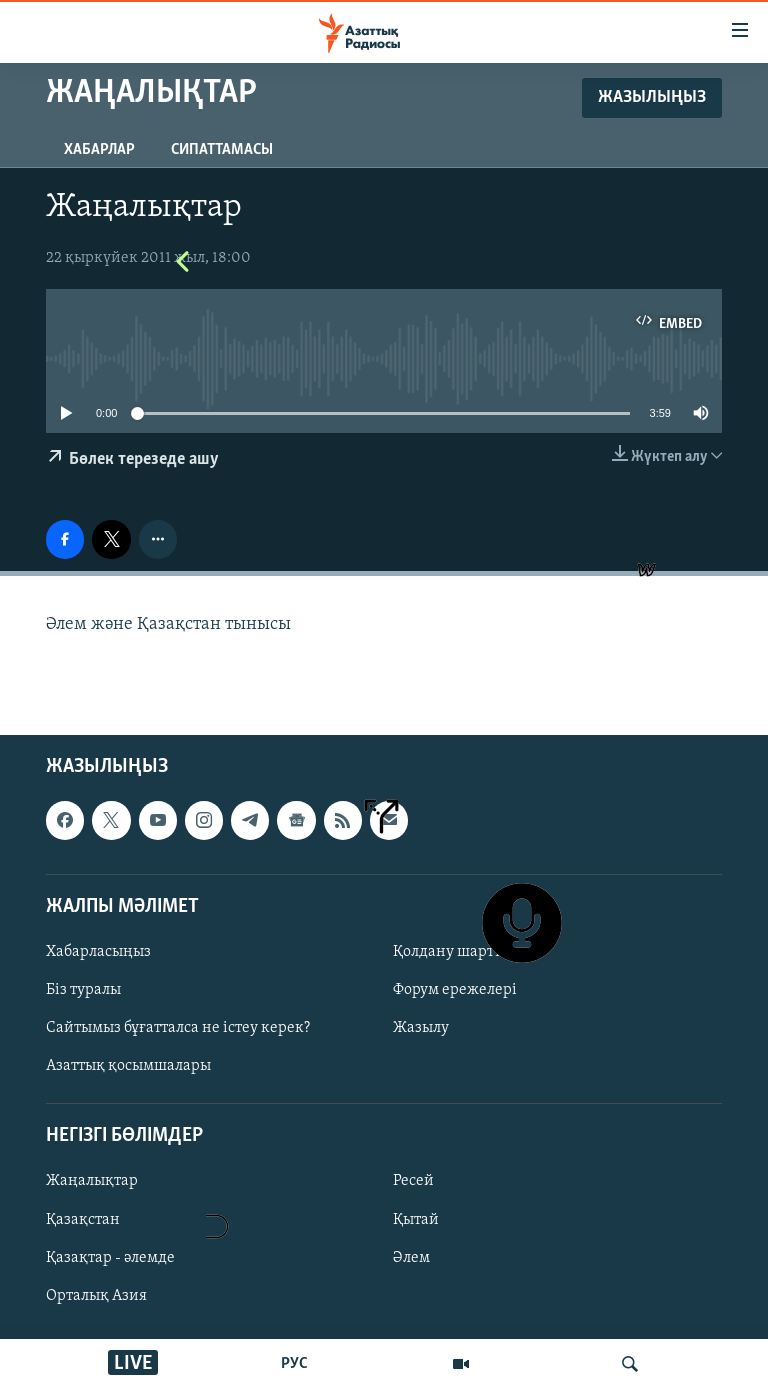  Describe the element at coordinates (381, 816) in the screenshot. I see `take alternate route to the right` at that location.